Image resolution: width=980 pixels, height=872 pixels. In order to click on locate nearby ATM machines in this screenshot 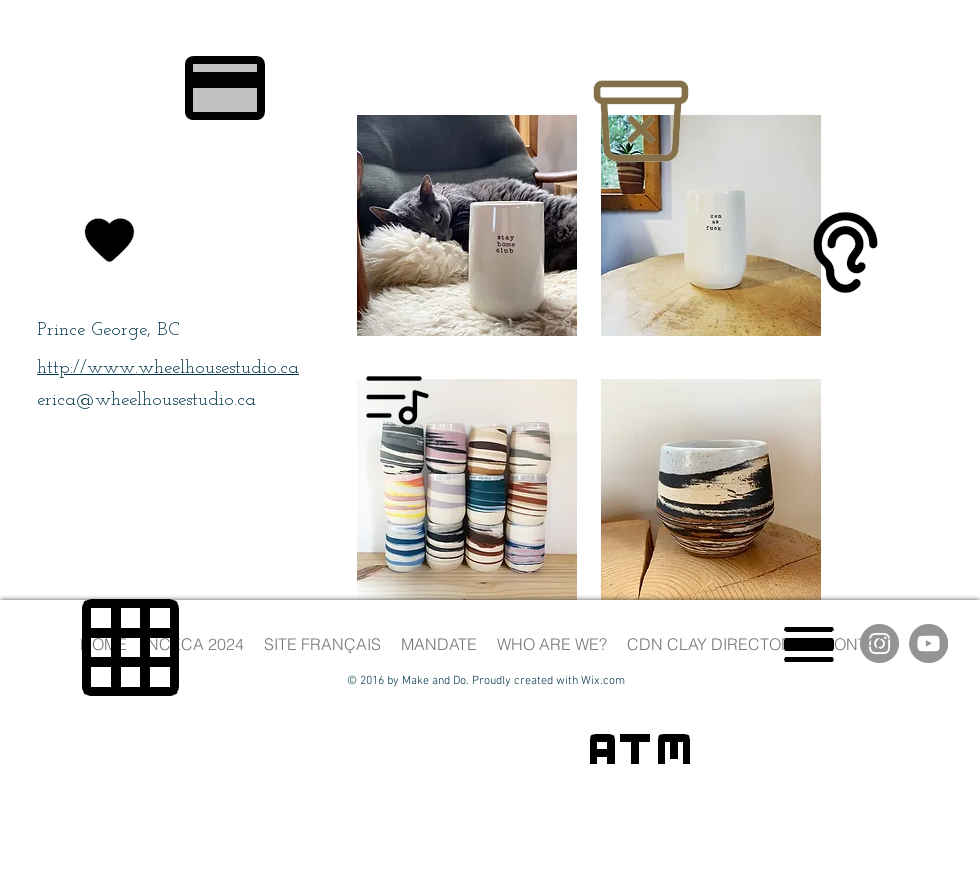, I will do `click(640, 749)`.